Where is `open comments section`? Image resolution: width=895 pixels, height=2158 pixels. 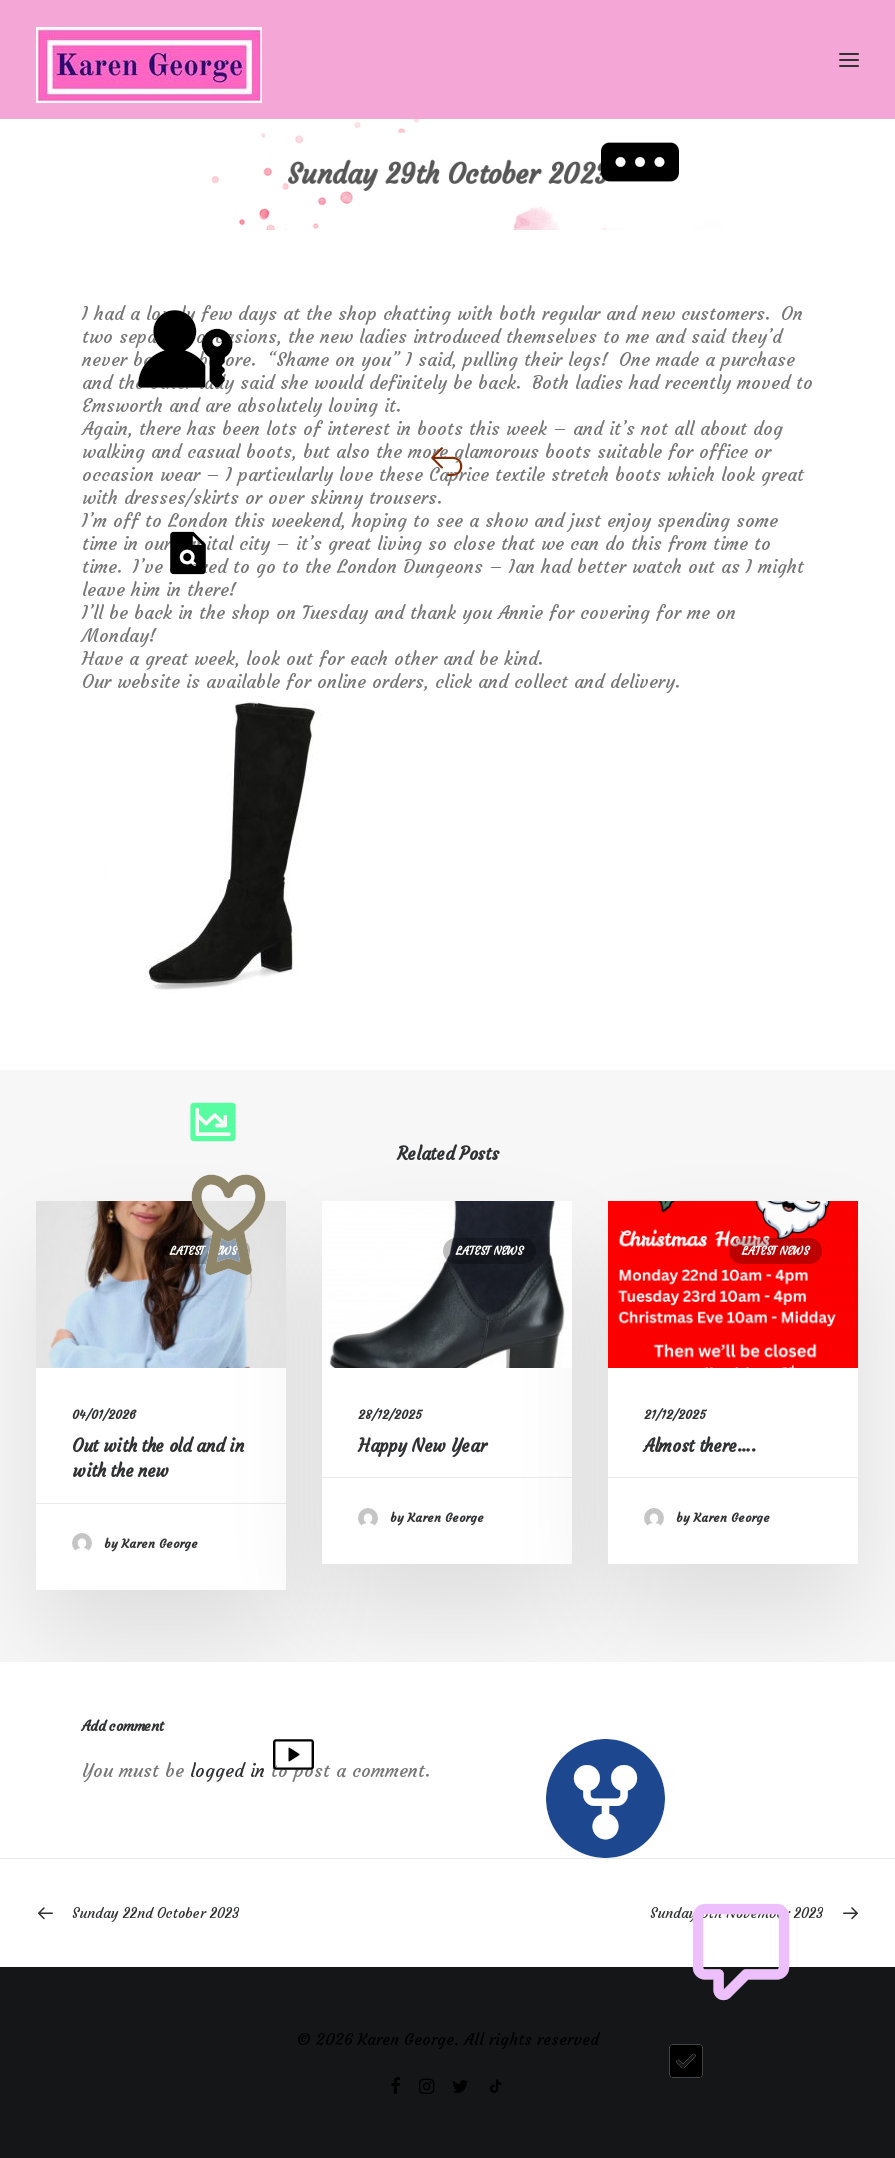
open comments section is located at coordinates (741, 1952).